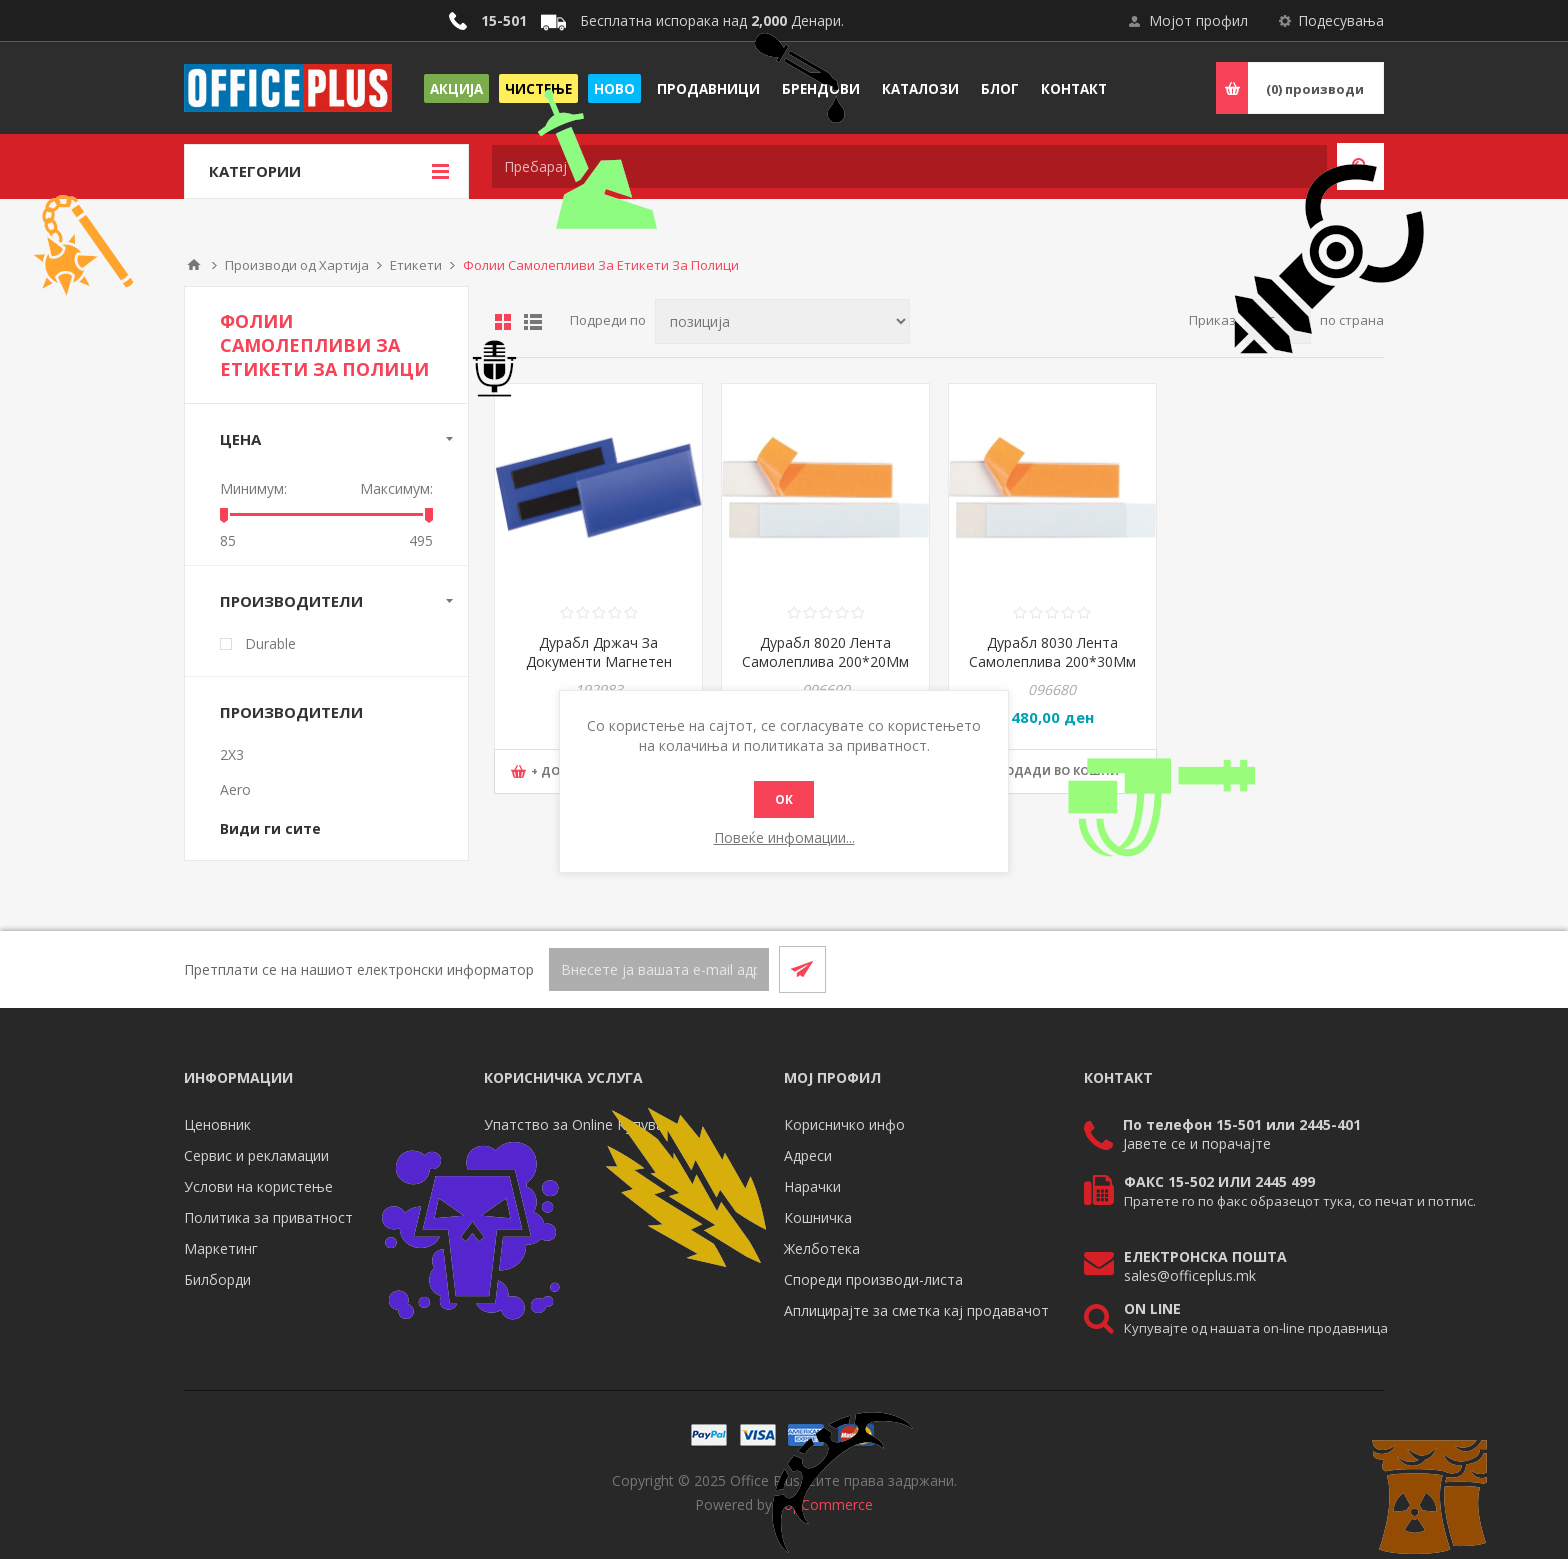 This screenshot has width=1568, height=1559. What do you see at coordinates (1336, 251) in the screenshot?
I see `activate robotic arm or grabber tool` at bounding box center [1336, 251].